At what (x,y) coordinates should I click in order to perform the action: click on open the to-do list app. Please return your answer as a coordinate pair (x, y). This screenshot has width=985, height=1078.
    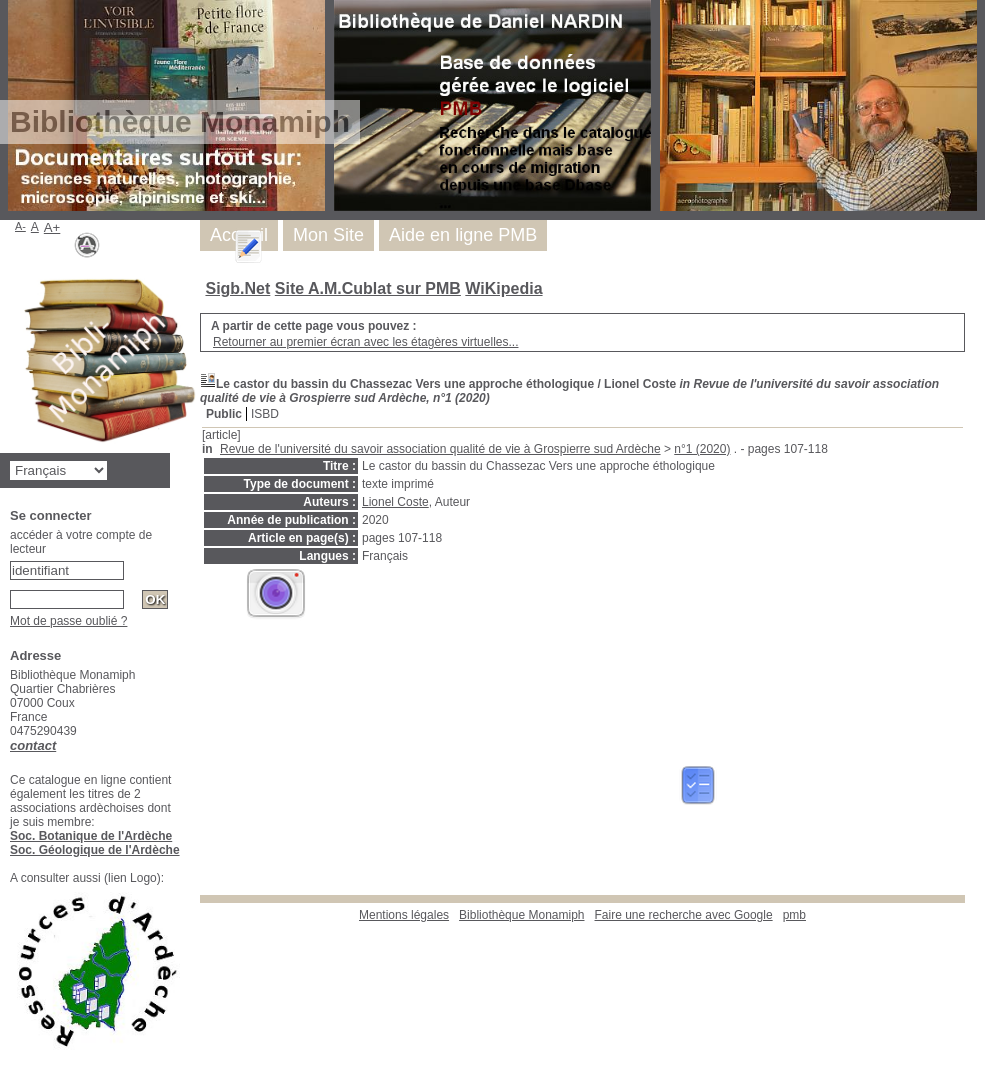
    Looking at the image, I should click on (698, 785).